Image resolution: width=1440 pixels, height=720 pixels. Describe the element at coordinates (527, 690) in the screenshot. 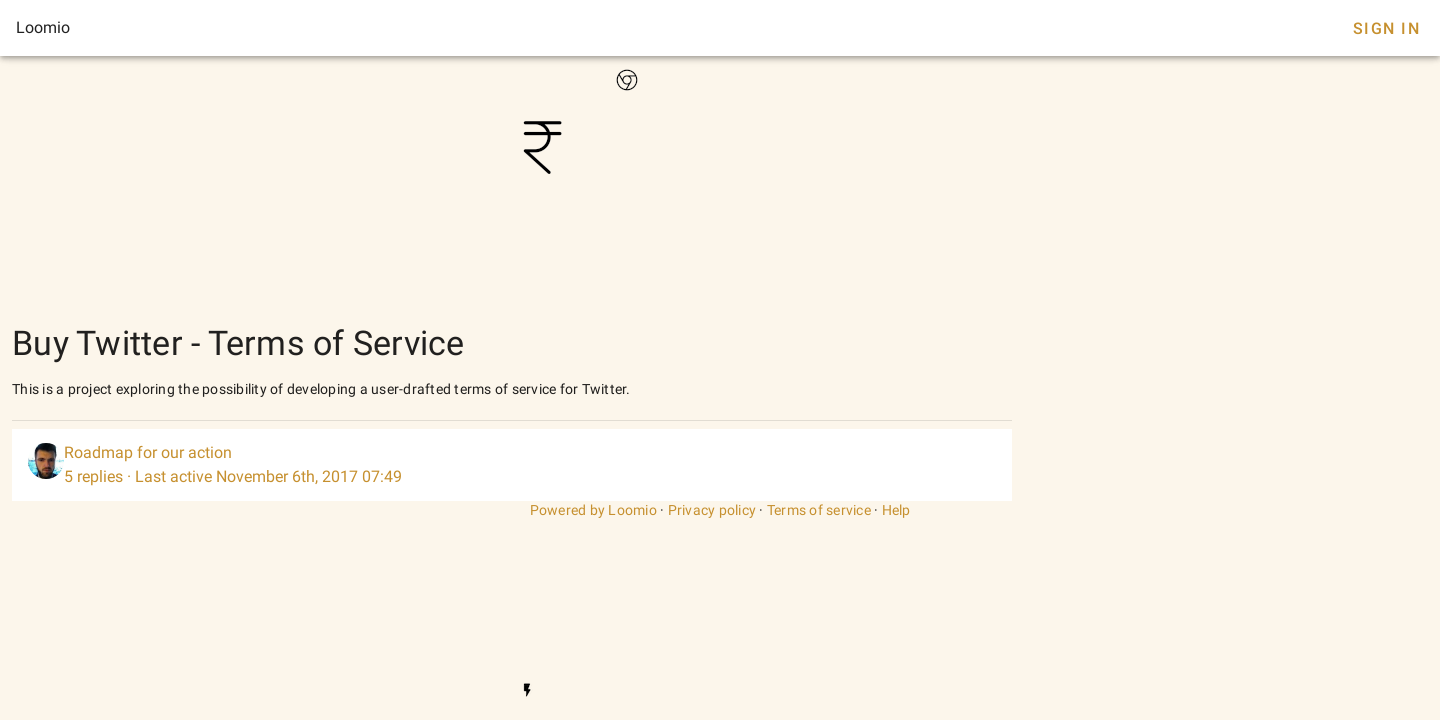

I see `turn on camera flash` at that location.